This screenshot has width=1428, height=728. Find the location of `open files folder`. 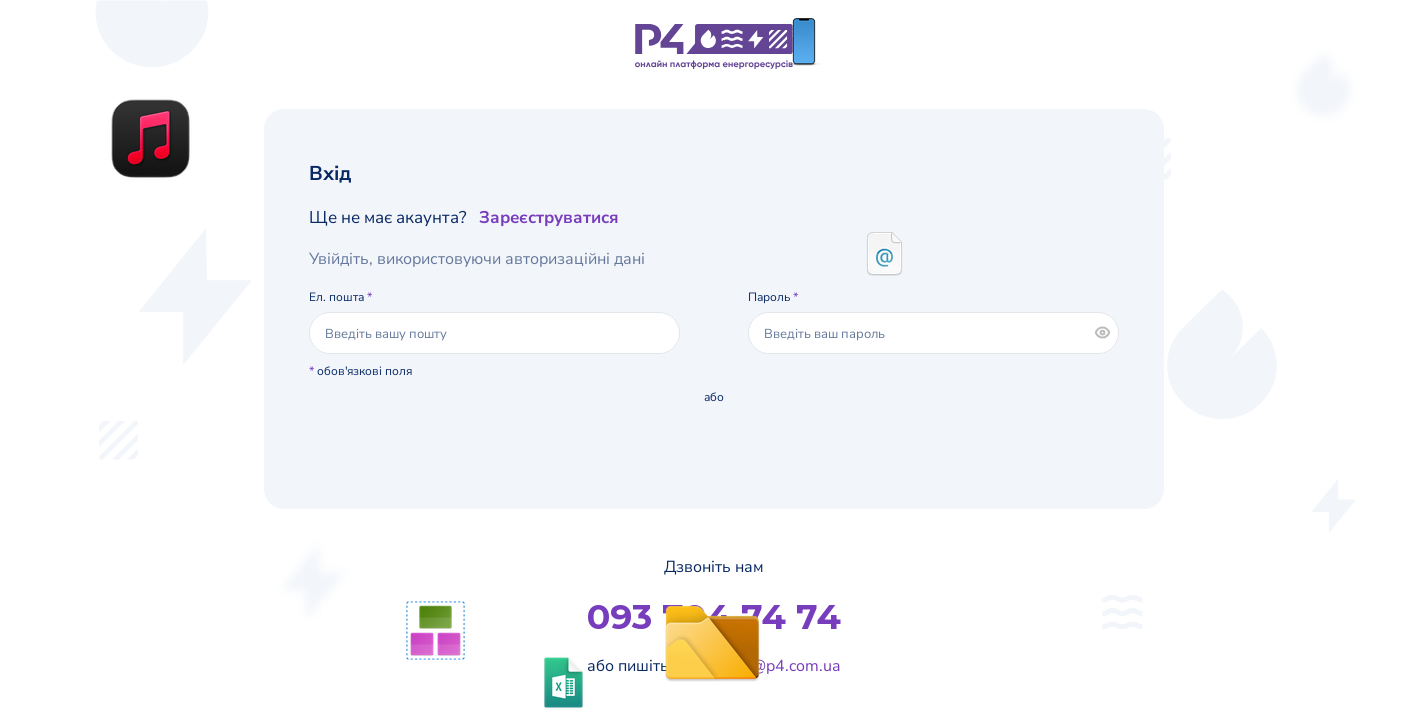

open files folder is located at coordinates (712, 645).